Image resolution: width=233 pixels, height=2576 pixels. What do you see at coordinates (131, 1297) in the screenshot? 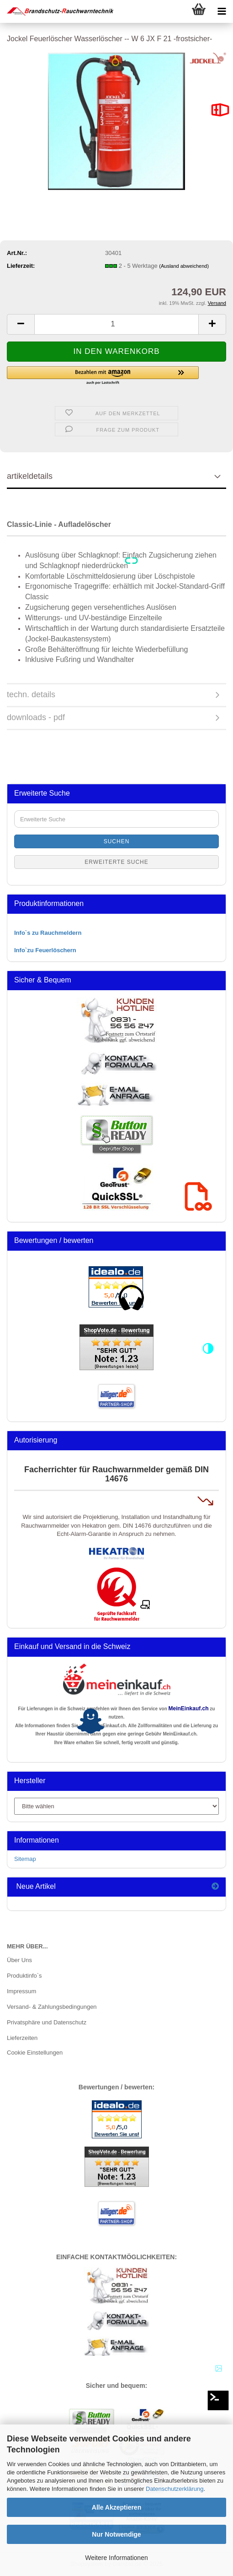
I see `contact customer support` at bounding box center [131, 1297].